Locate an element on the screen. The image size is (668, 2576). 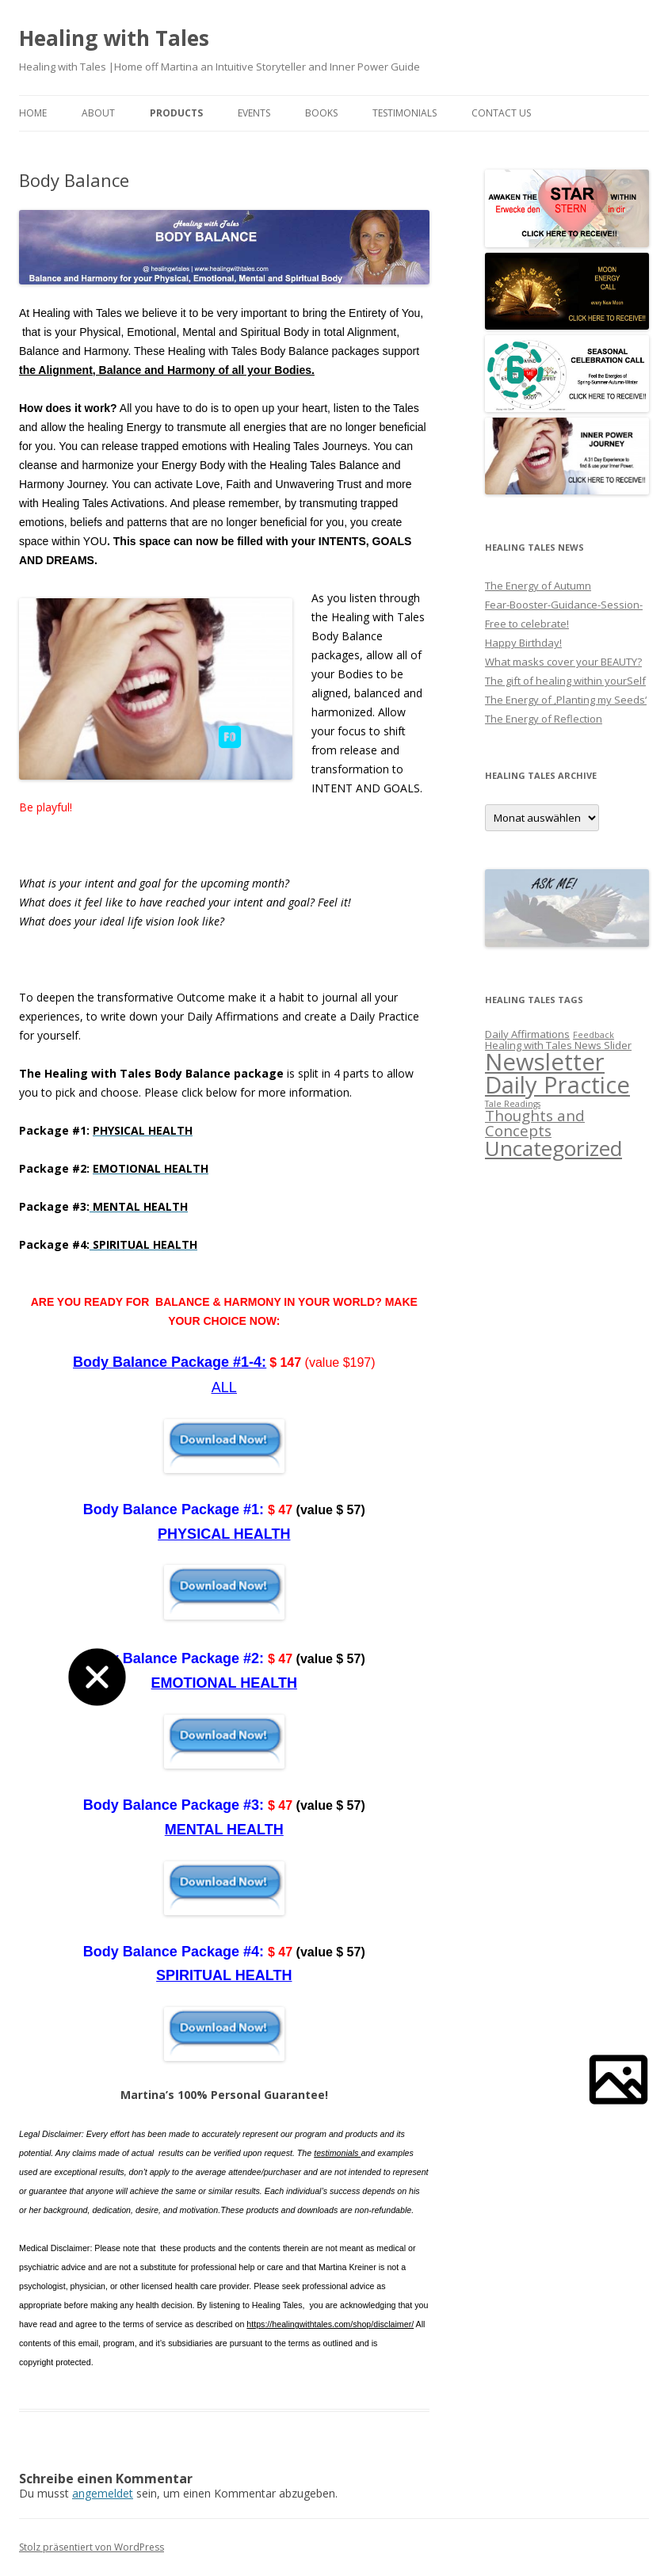
close or dismiss a modal or dialog is located at coordinates (97, 1677).